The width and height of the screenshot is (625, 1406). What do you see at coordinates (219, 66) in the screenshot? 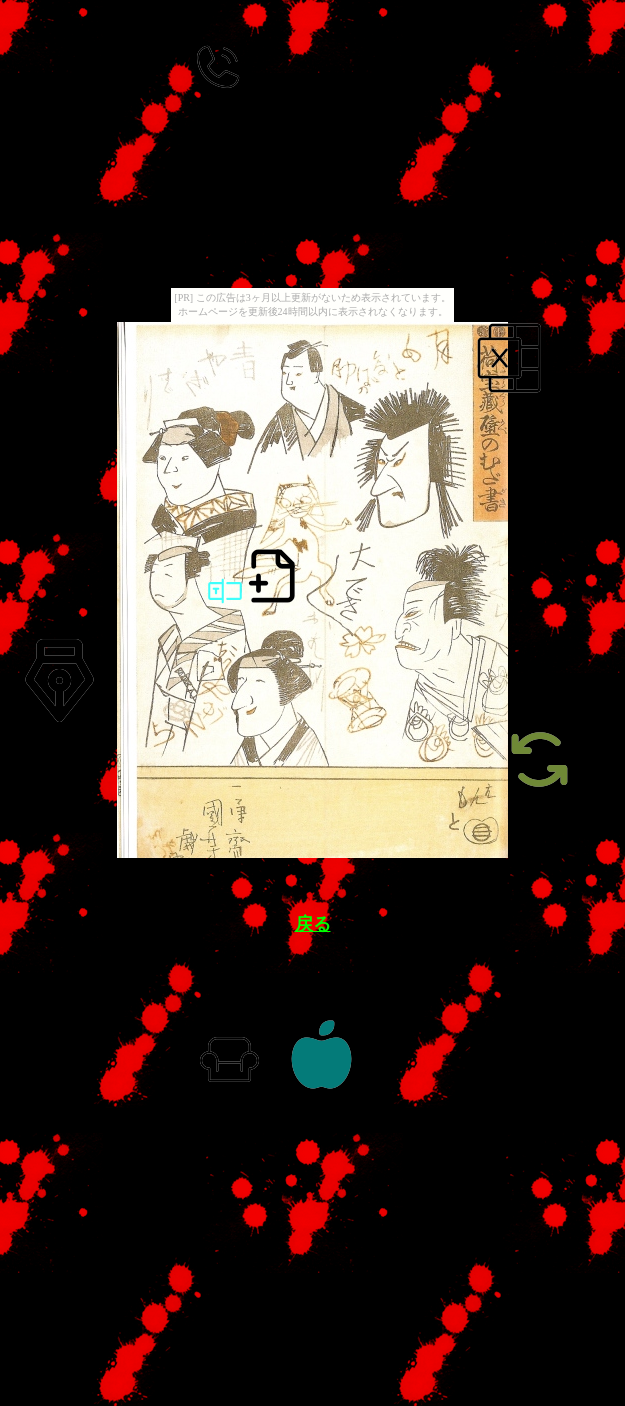
I see `make a phone call` at bounding box center [219, 66].